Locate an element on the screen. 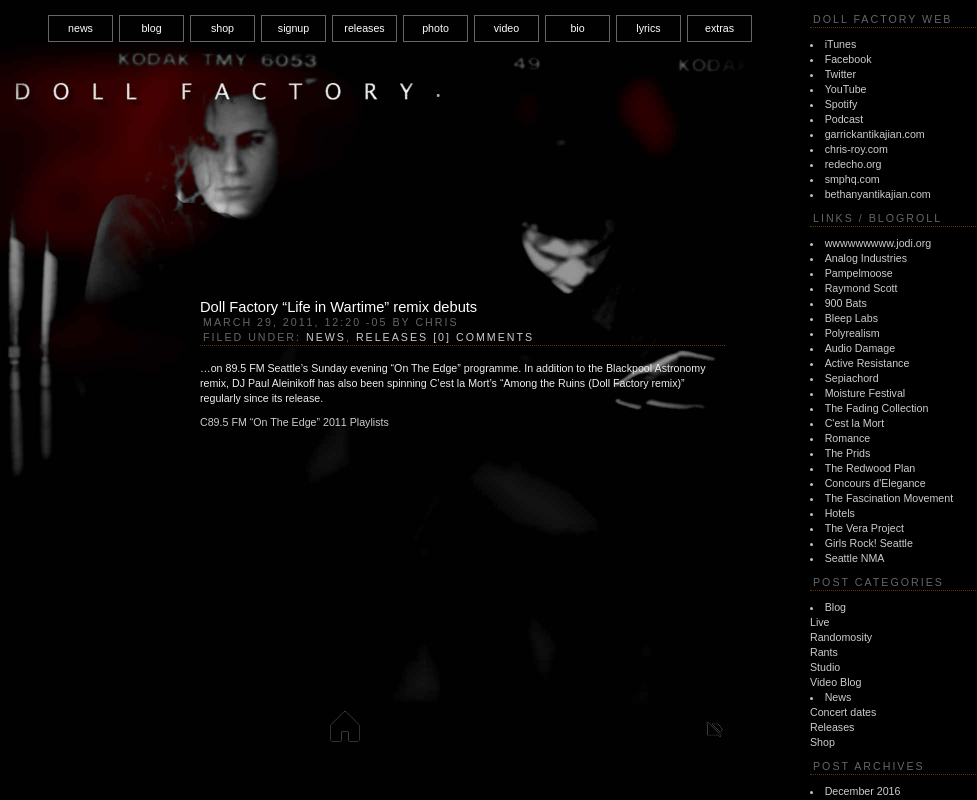 This screenshot has height=800, width=977. navigate to home screen is located at coordinates (345, 727).